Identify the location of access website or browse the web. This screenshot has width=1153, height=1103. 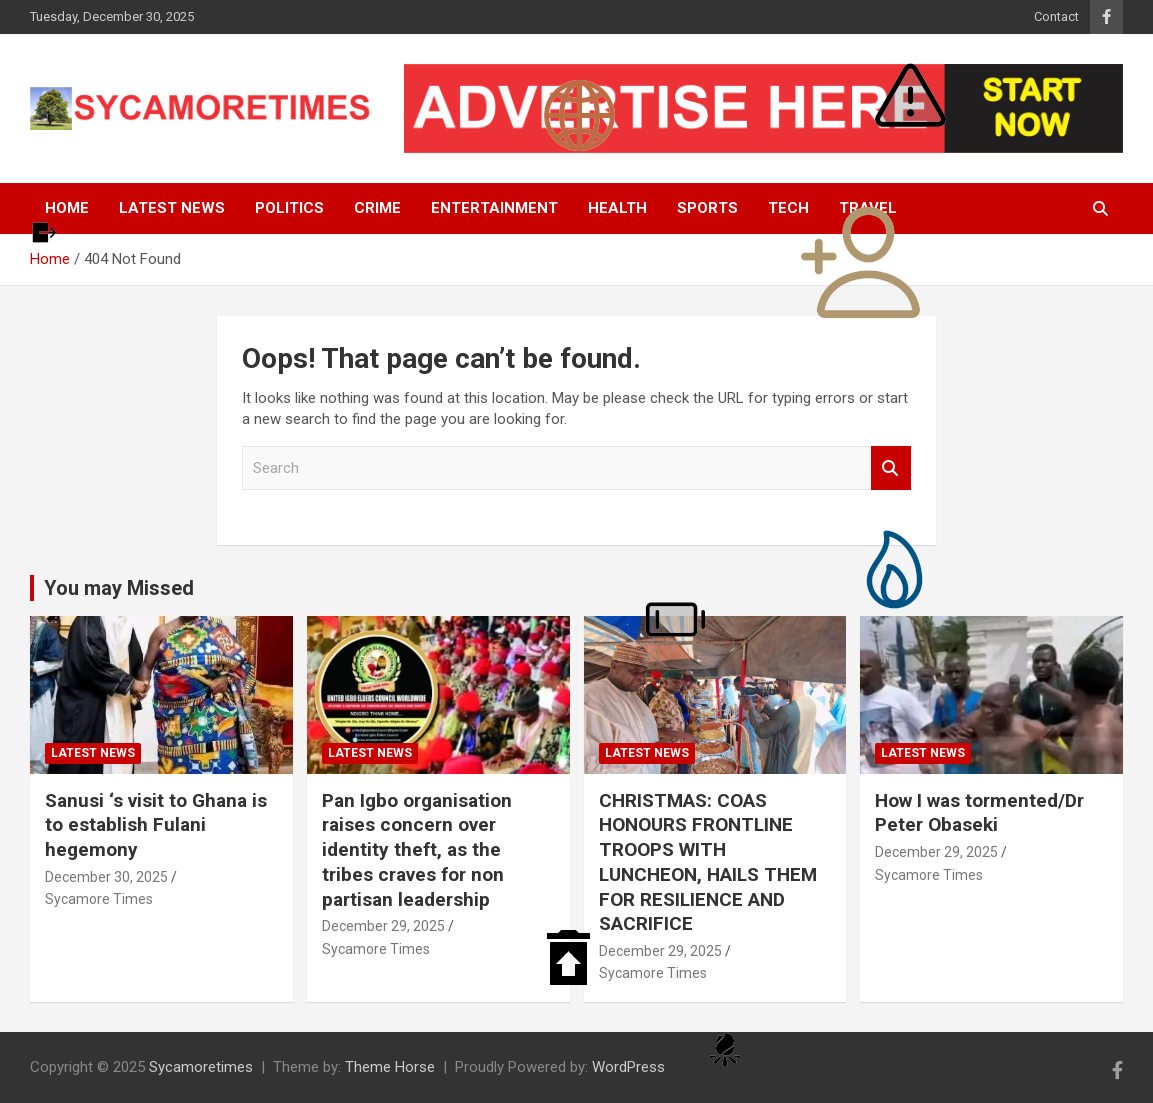
(579, 115).